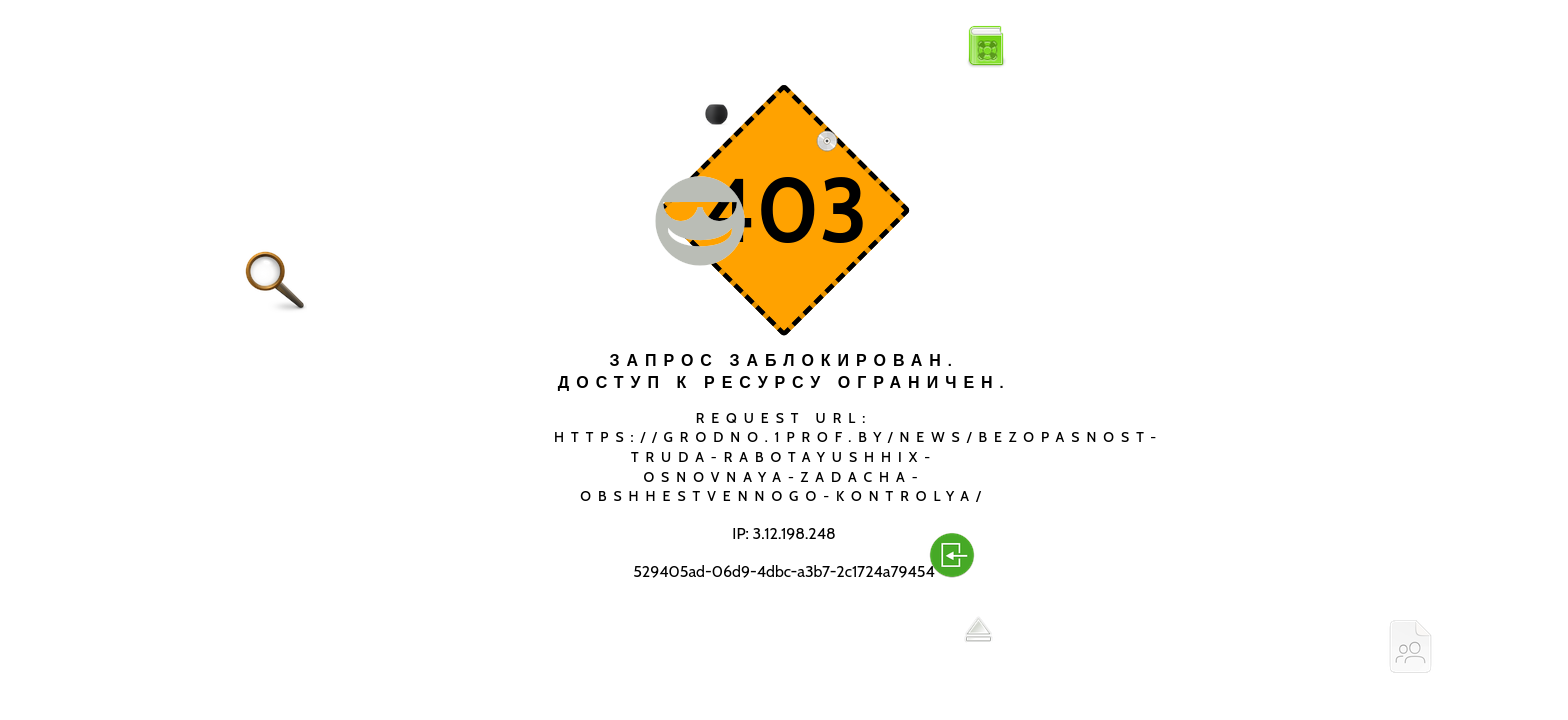 The height and width of the screenshot is (720, 1568). Describe the element at coordinates (827, 141) in the screenshot. I see `access cd/dvd rewritable drive` at that location.